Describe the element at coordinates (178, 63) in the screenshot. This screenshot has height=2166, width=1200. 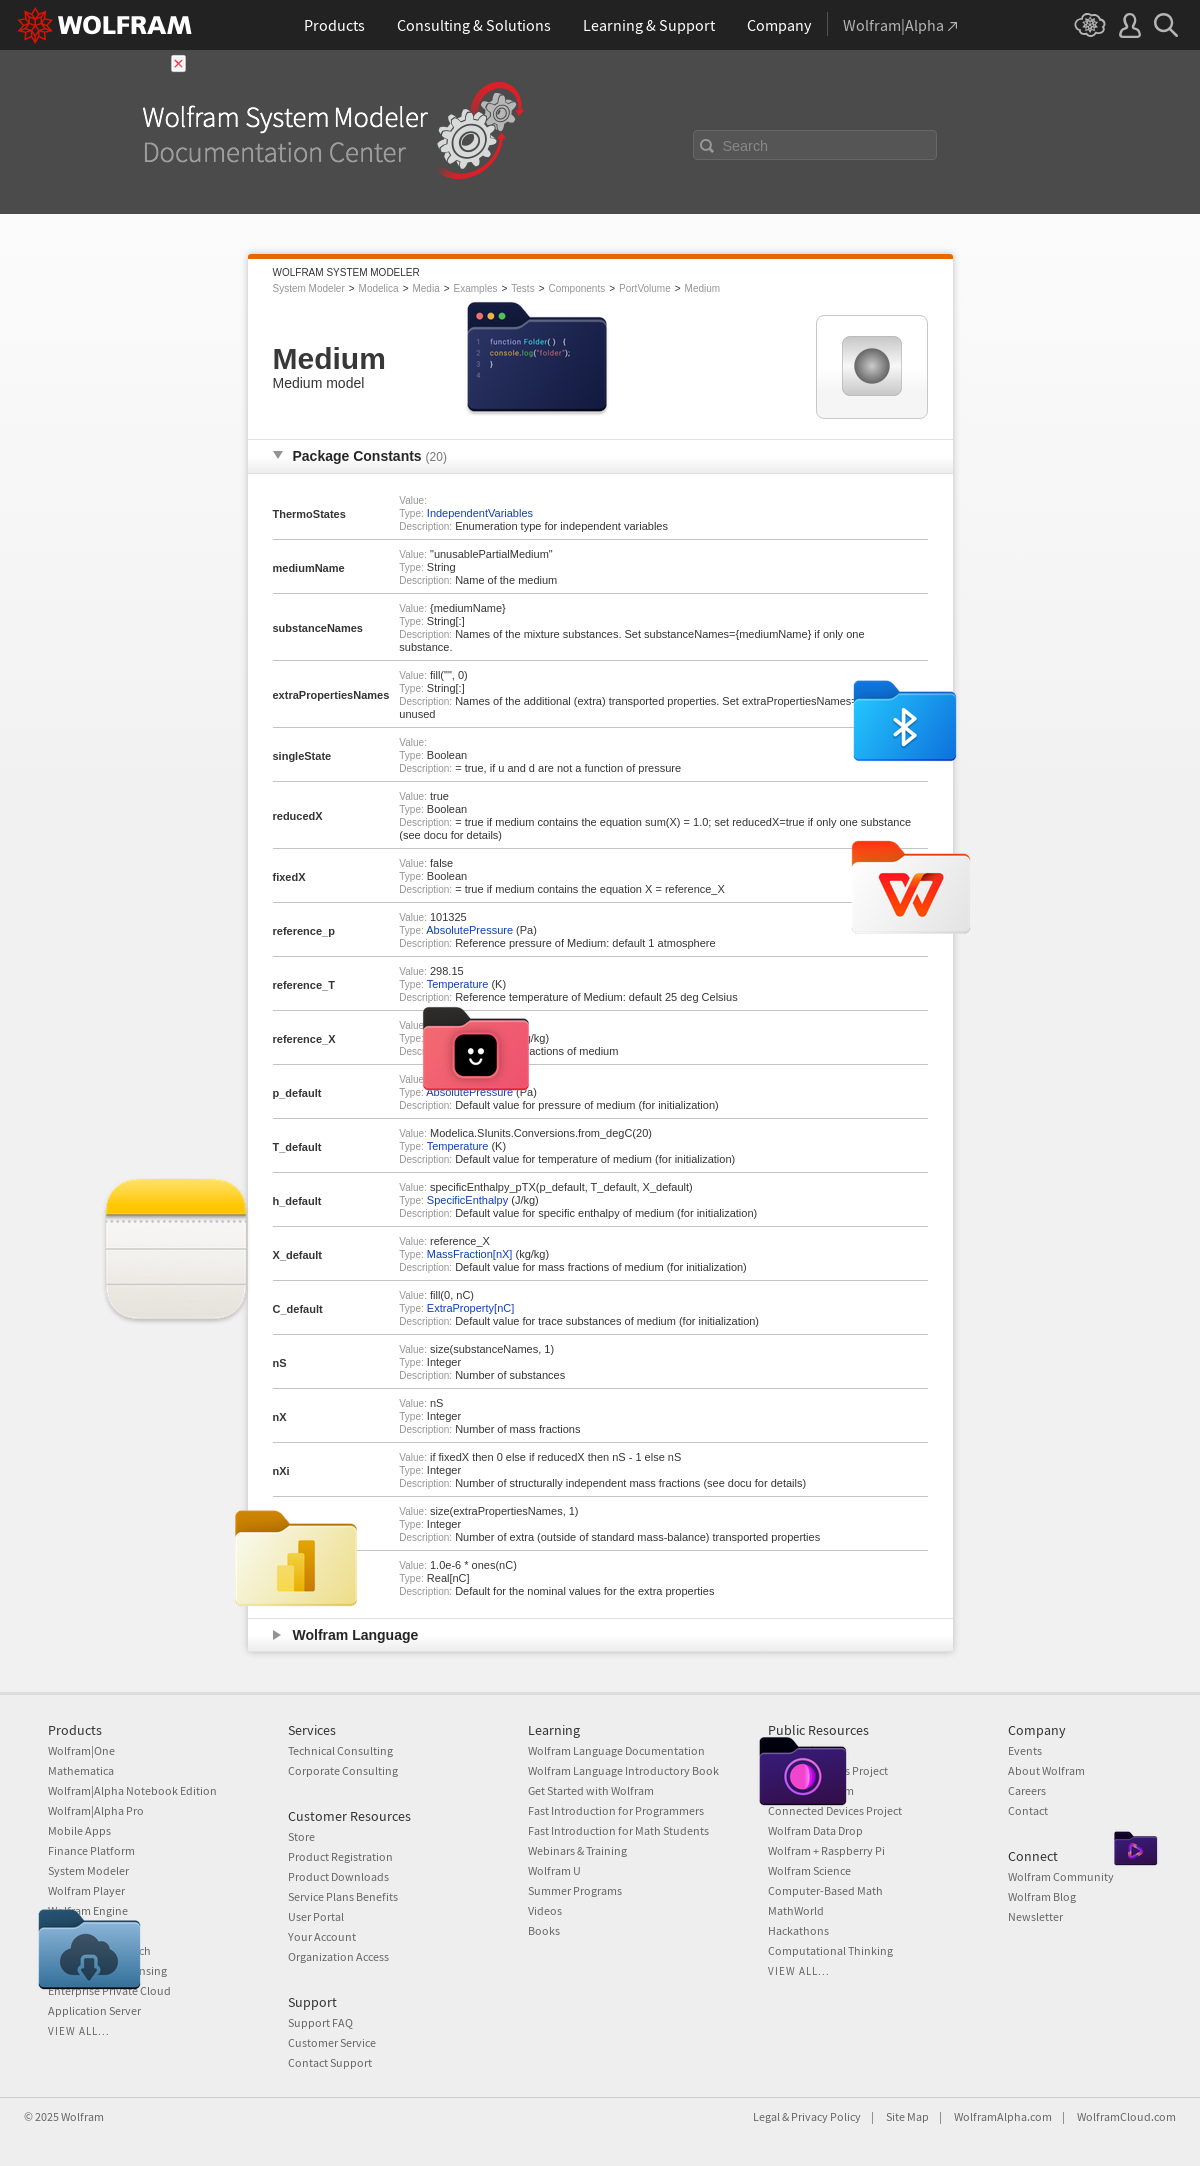
I see `indicates a broken or invalid symbolic link` at that location.